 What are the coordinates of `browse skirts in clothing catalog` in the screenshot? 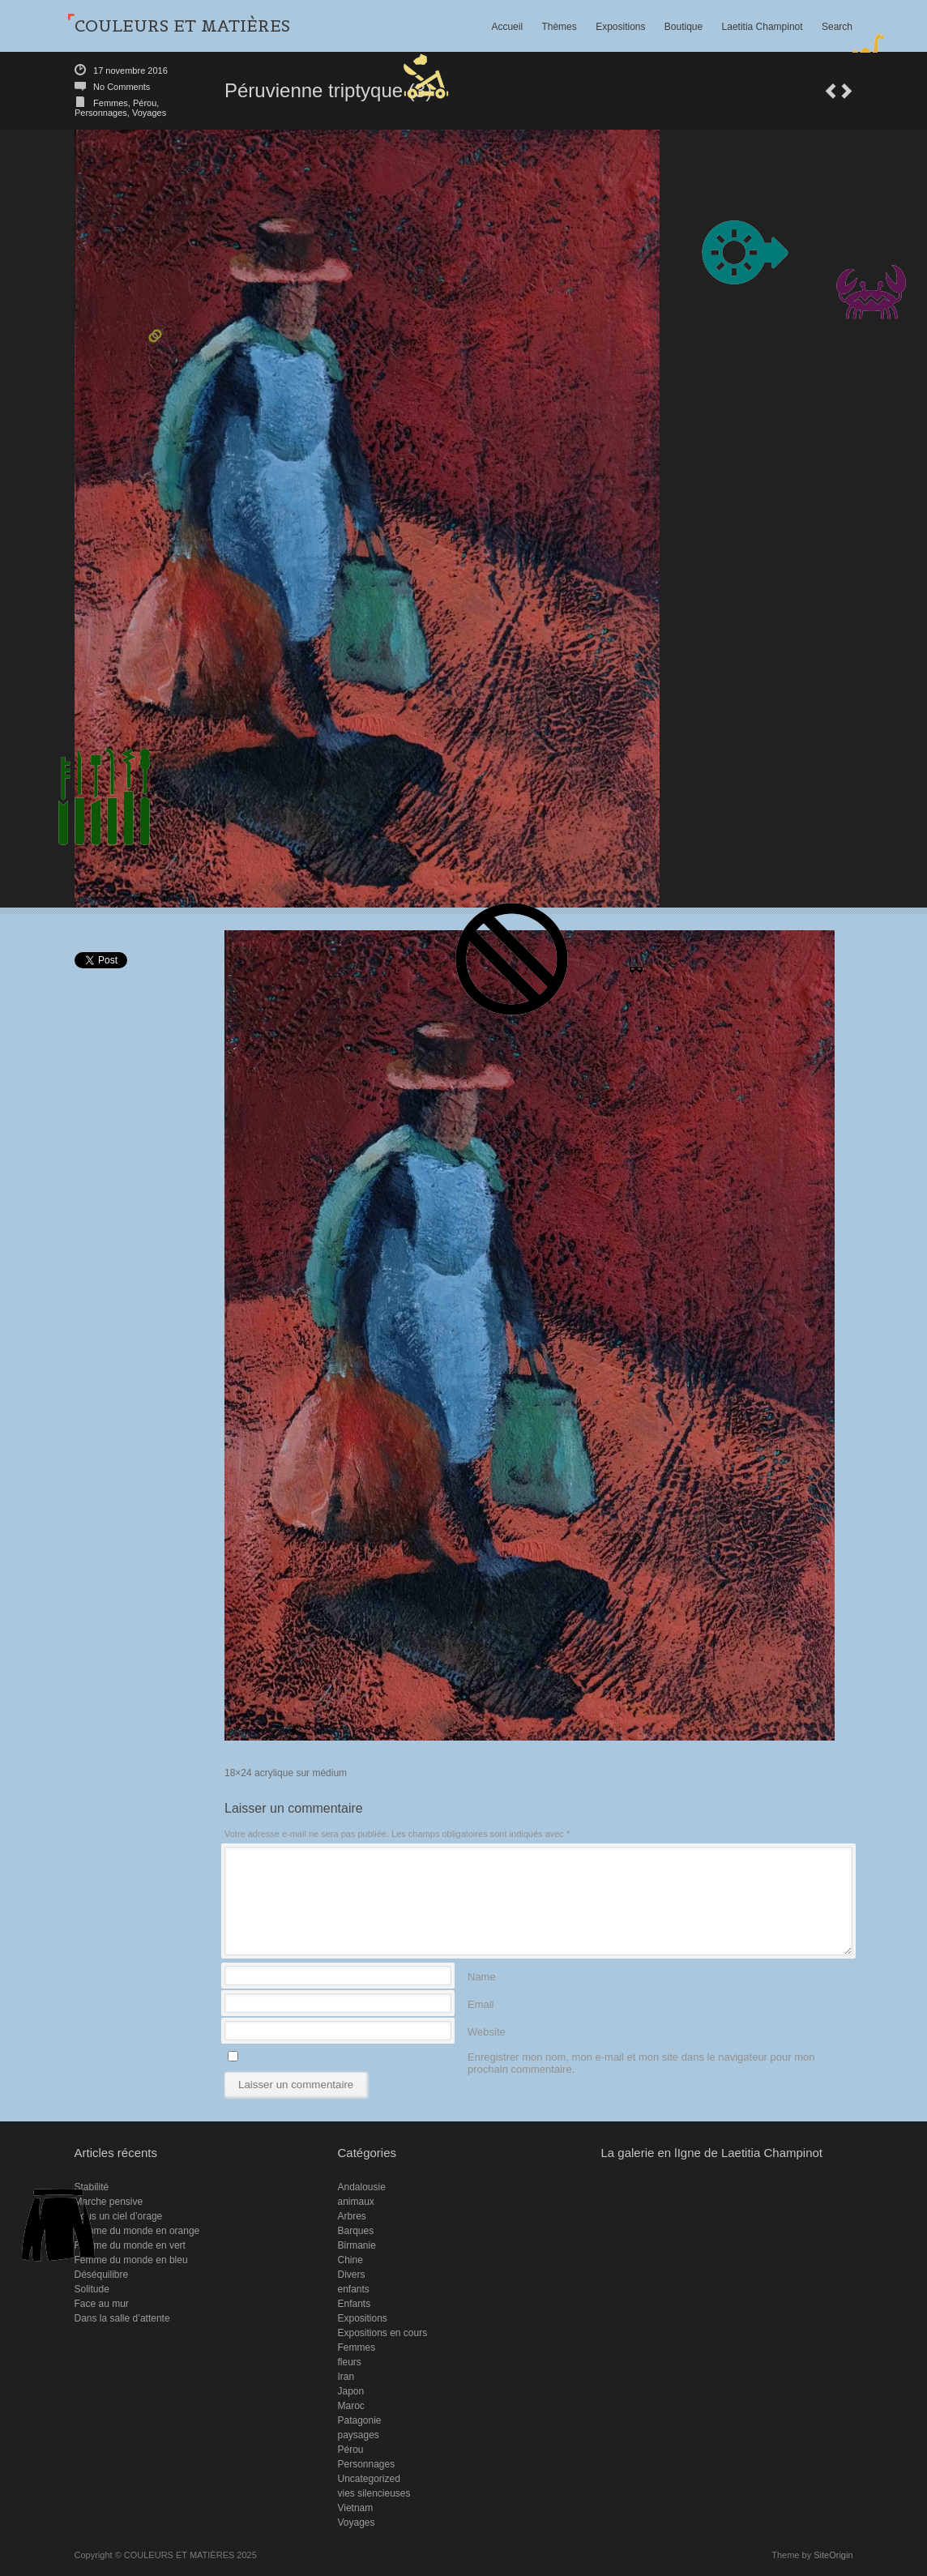 It's located at (58, 2225).